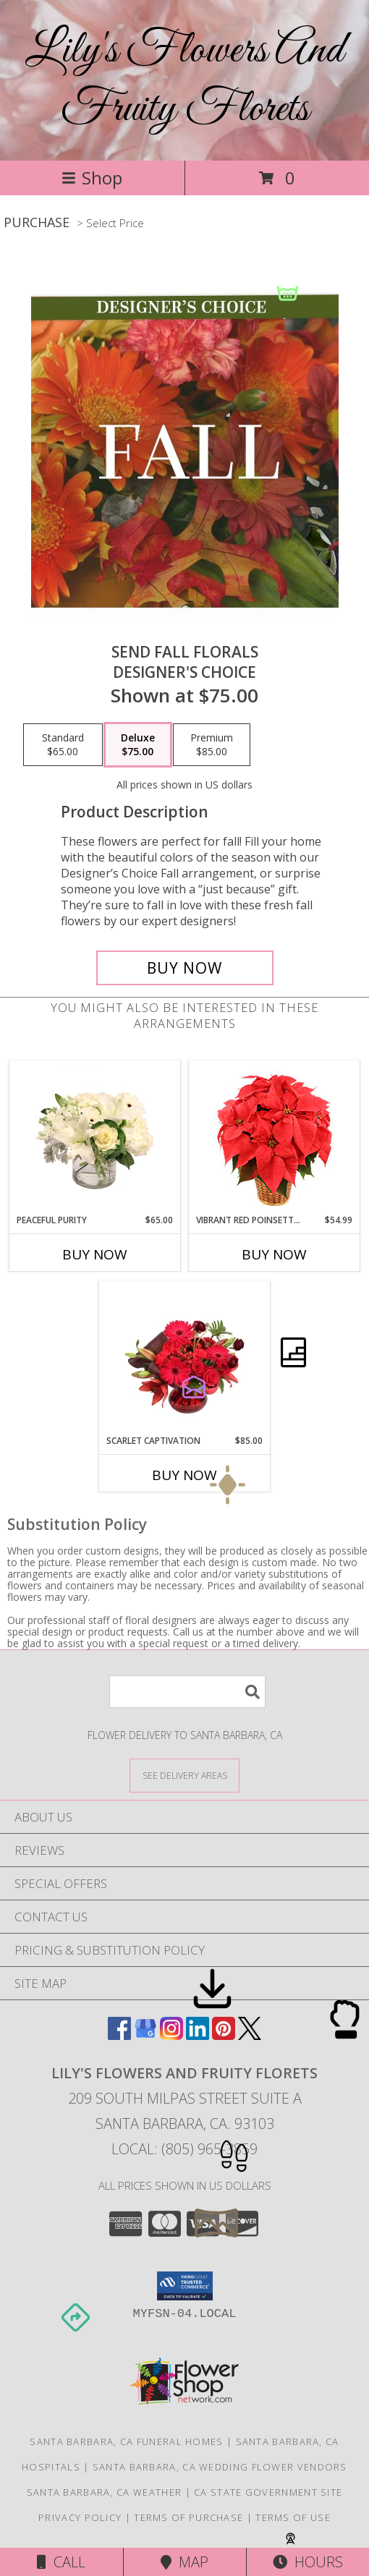  Describe the element at coordinates (344, 2019) in the screenshot. I see `rock gesture for rock-paper-scissors game` at that location.